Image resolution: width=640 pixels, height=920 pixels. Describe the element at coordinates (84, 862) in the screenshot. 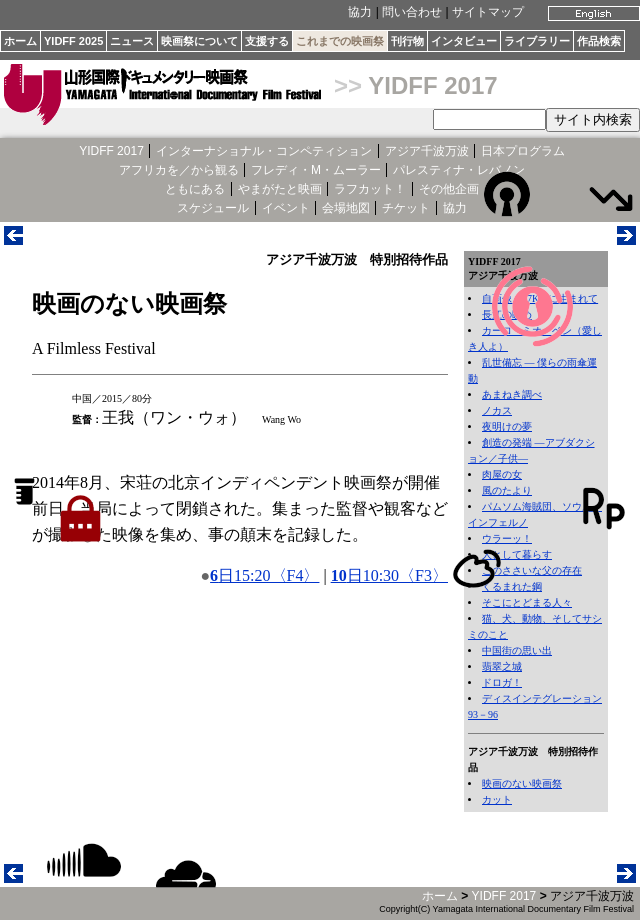

I see `open soundcloud app` at that location.